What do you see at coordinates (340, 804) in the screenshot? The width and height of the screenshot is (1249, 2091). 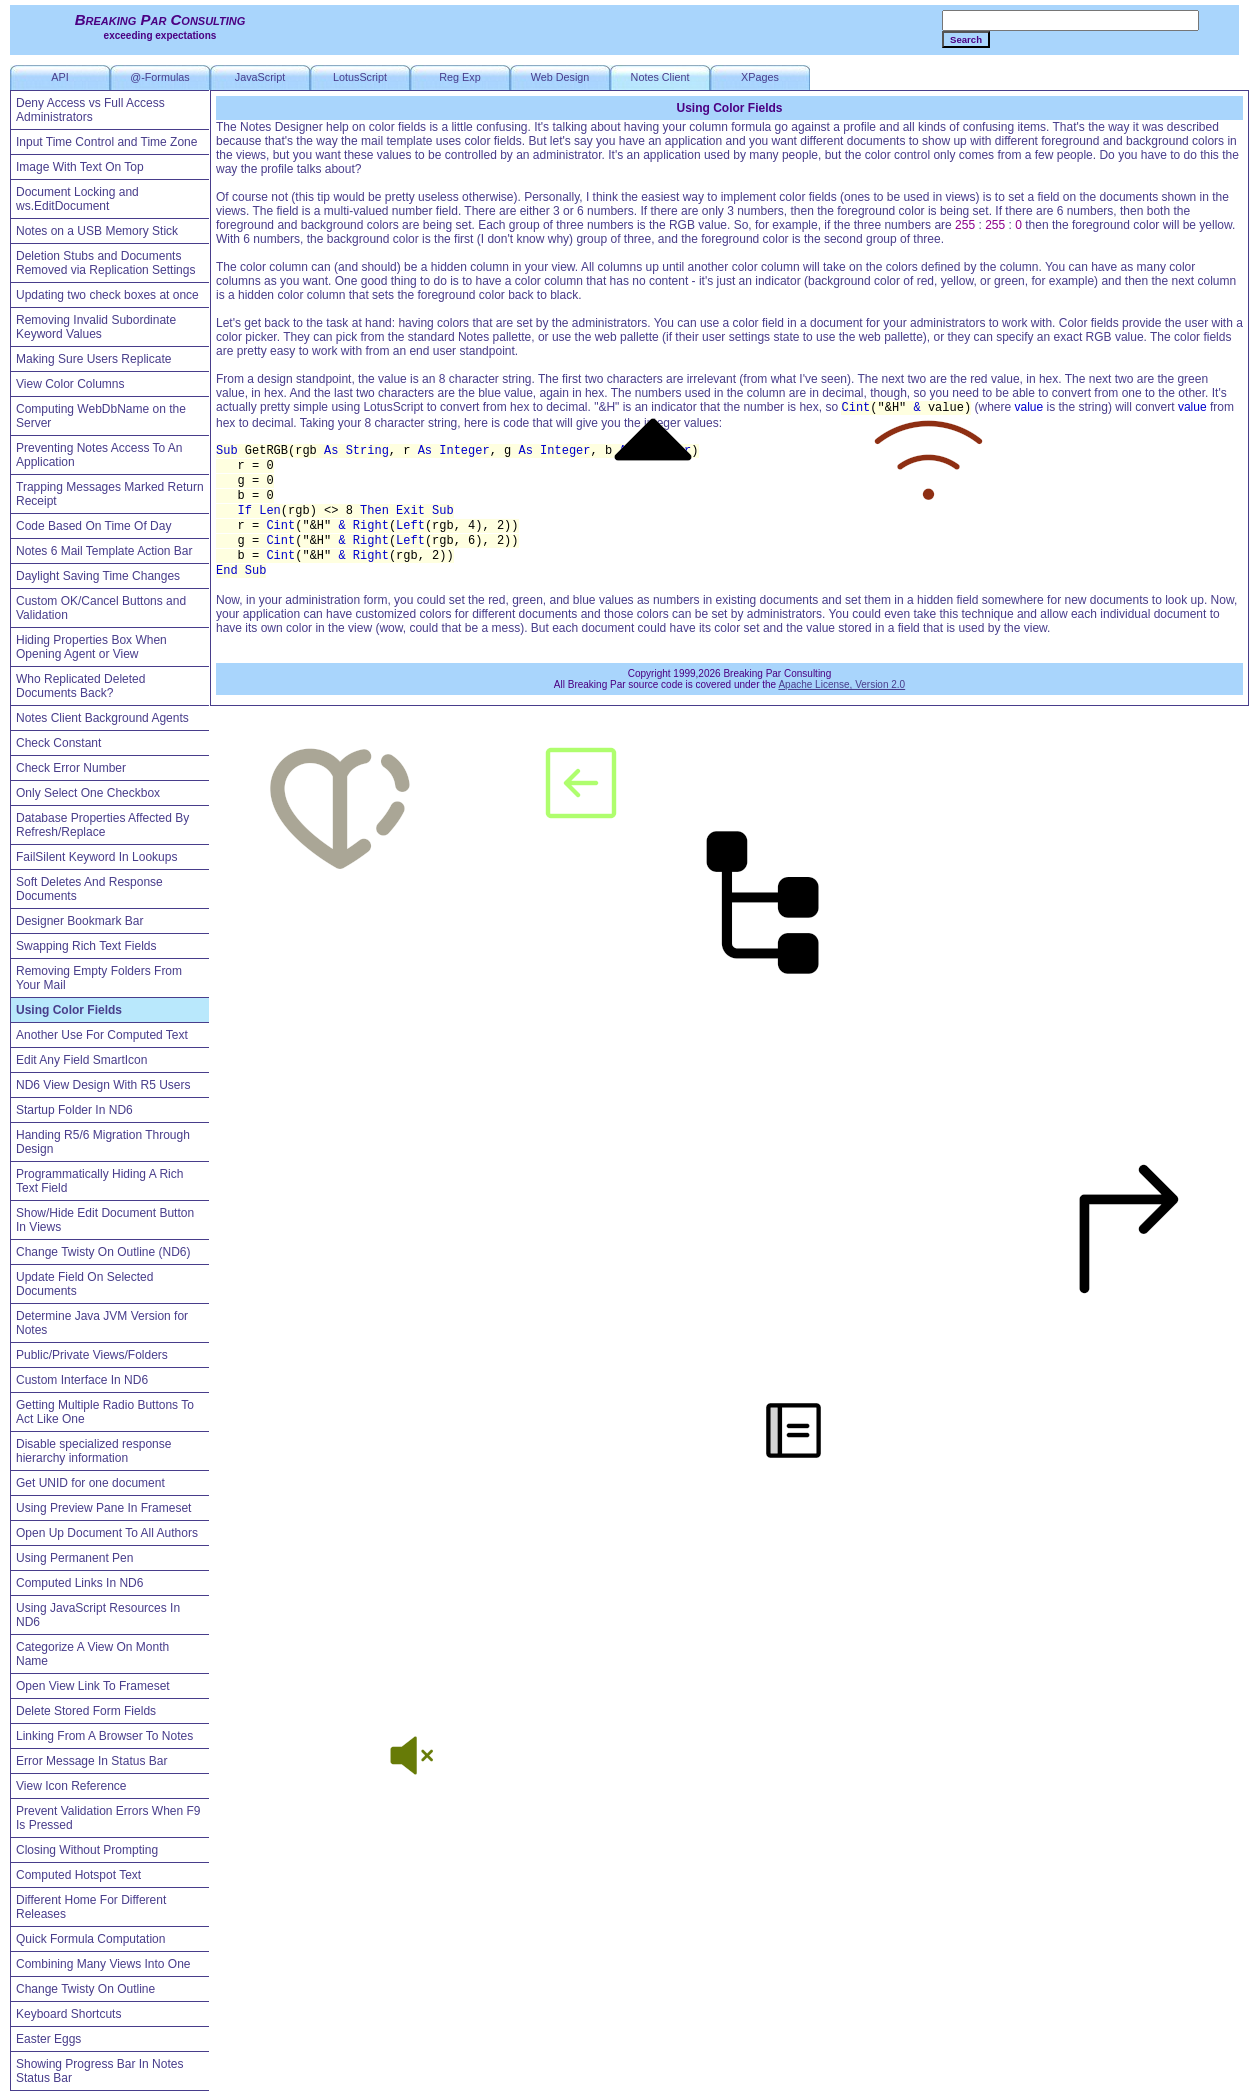 I see `indicates partial like or favorite status` at bounding box center [340, 804].